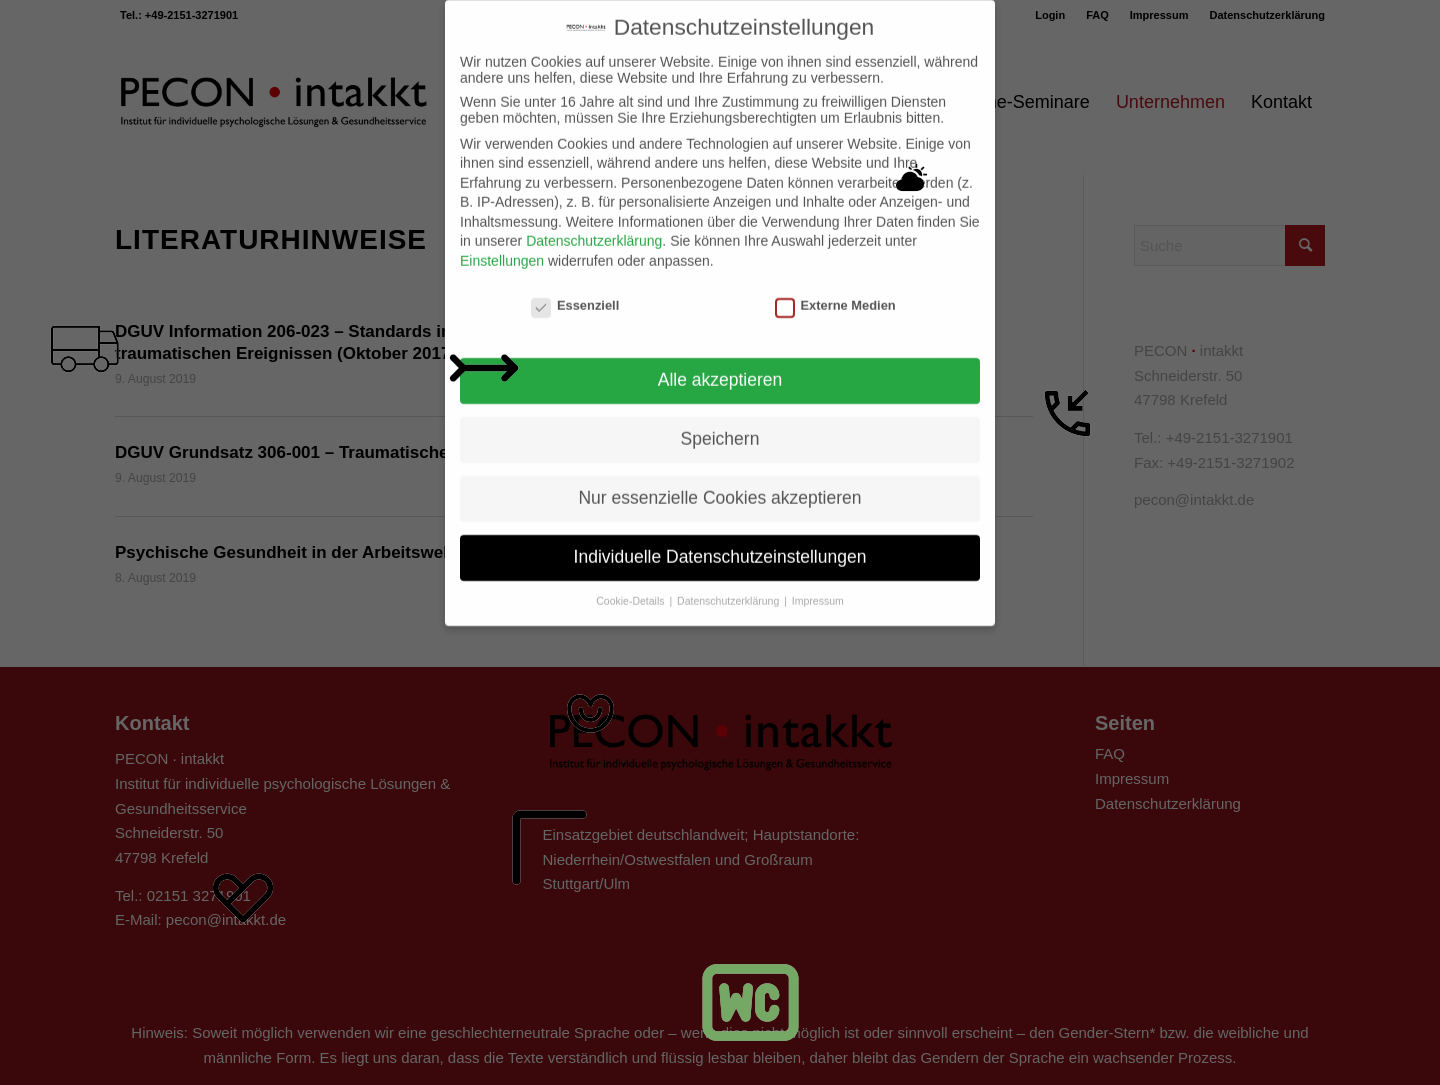 The width and height of the screenshot is (1440, 1085). I want to click on adjust corner radius of a shape, so click(549, 847).